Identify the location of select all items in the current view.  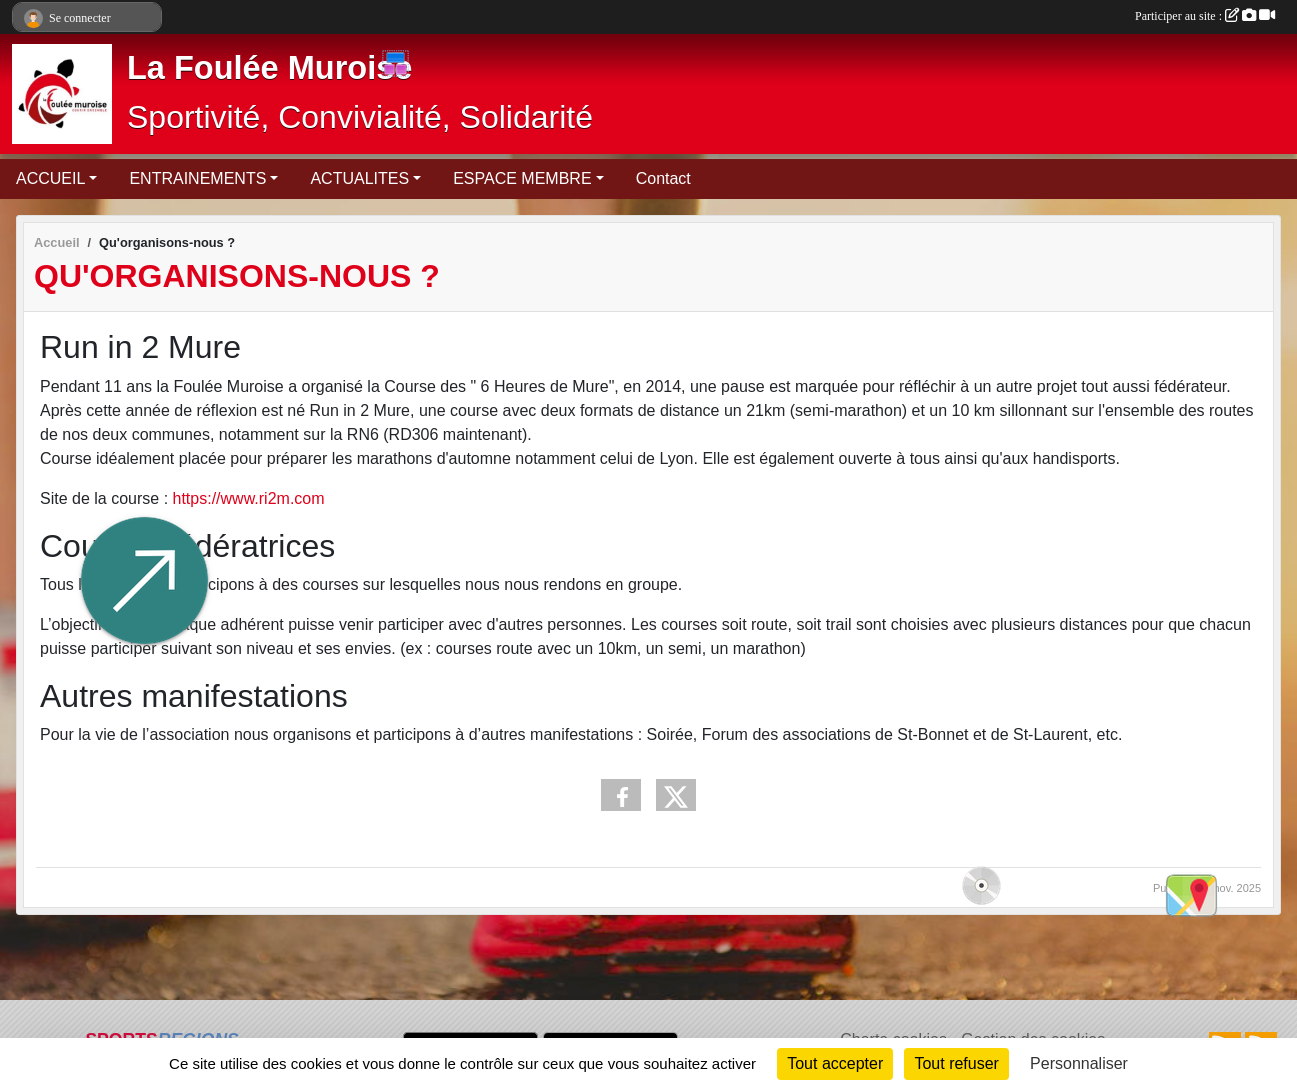
(395, 63).